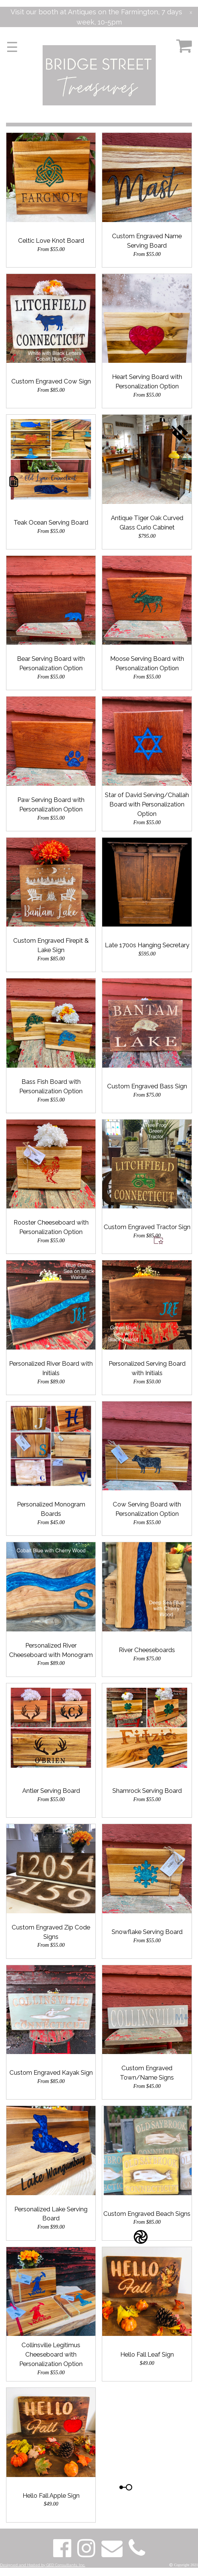  I want to click on access your starred or favorite files, so click(158, 1240).